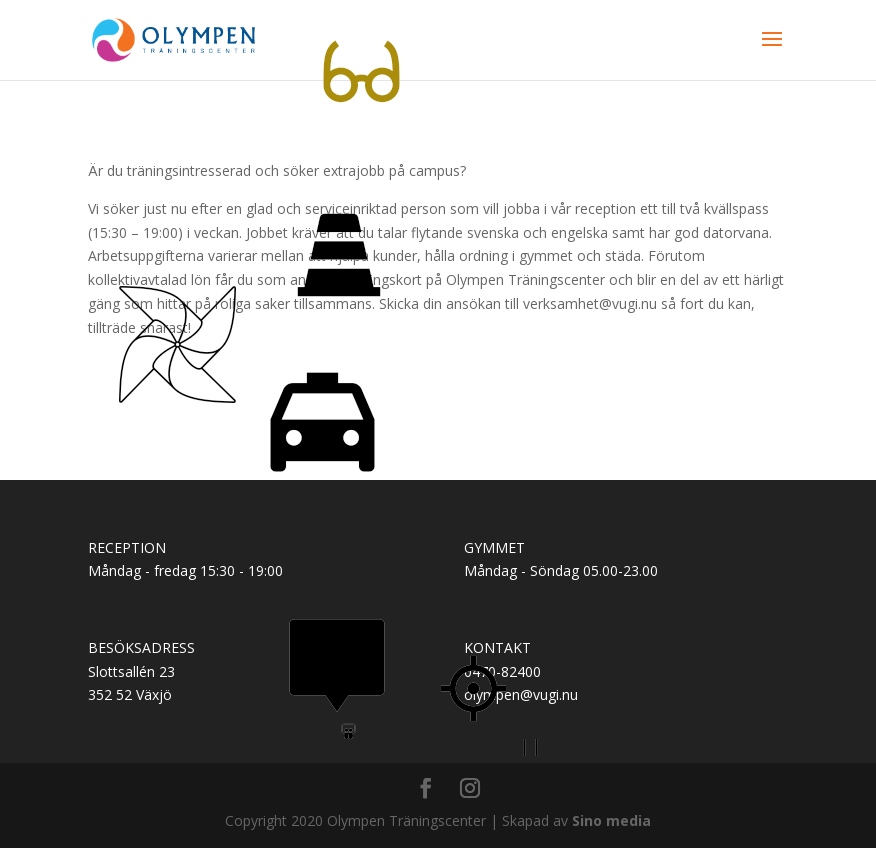 This screenshot has width=876, height=848. What do you see at coordinates (322, 419) in the screenshot?
I see `request a taxi or rideshare` at bounding box center [322, 419].